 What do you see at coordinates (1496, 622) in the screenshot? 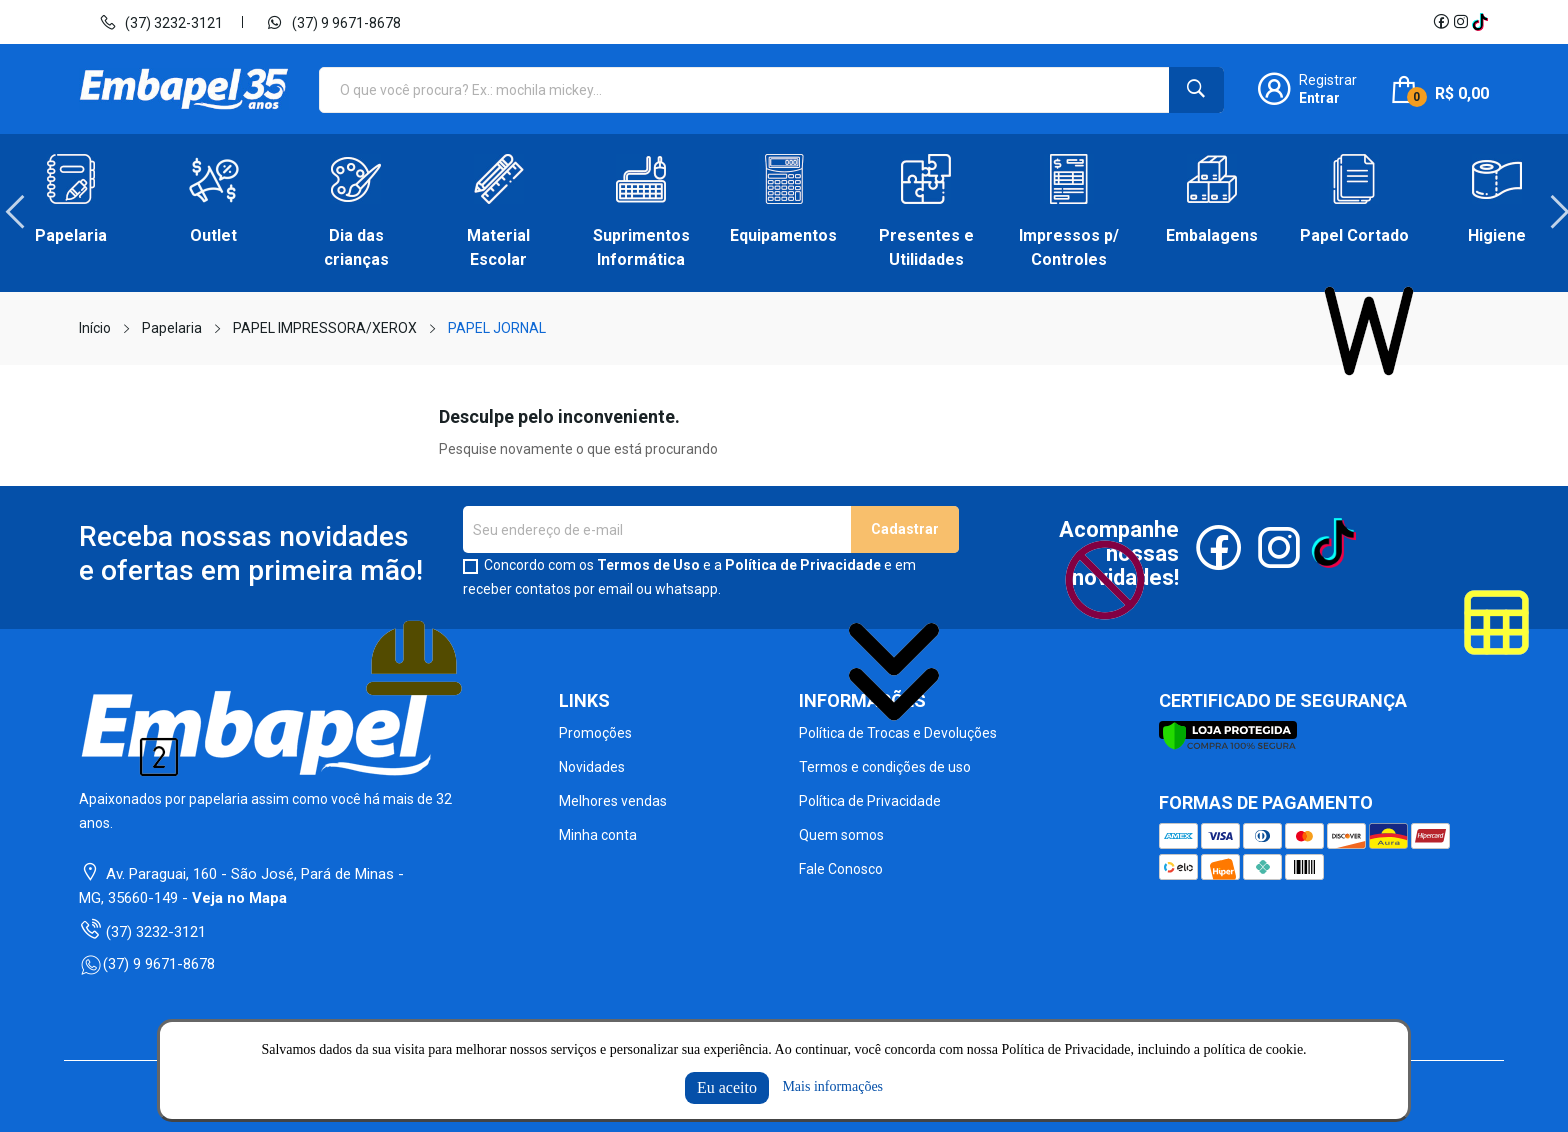
I see `open spreadsheet or data table` at bounding box center [1496, 622].